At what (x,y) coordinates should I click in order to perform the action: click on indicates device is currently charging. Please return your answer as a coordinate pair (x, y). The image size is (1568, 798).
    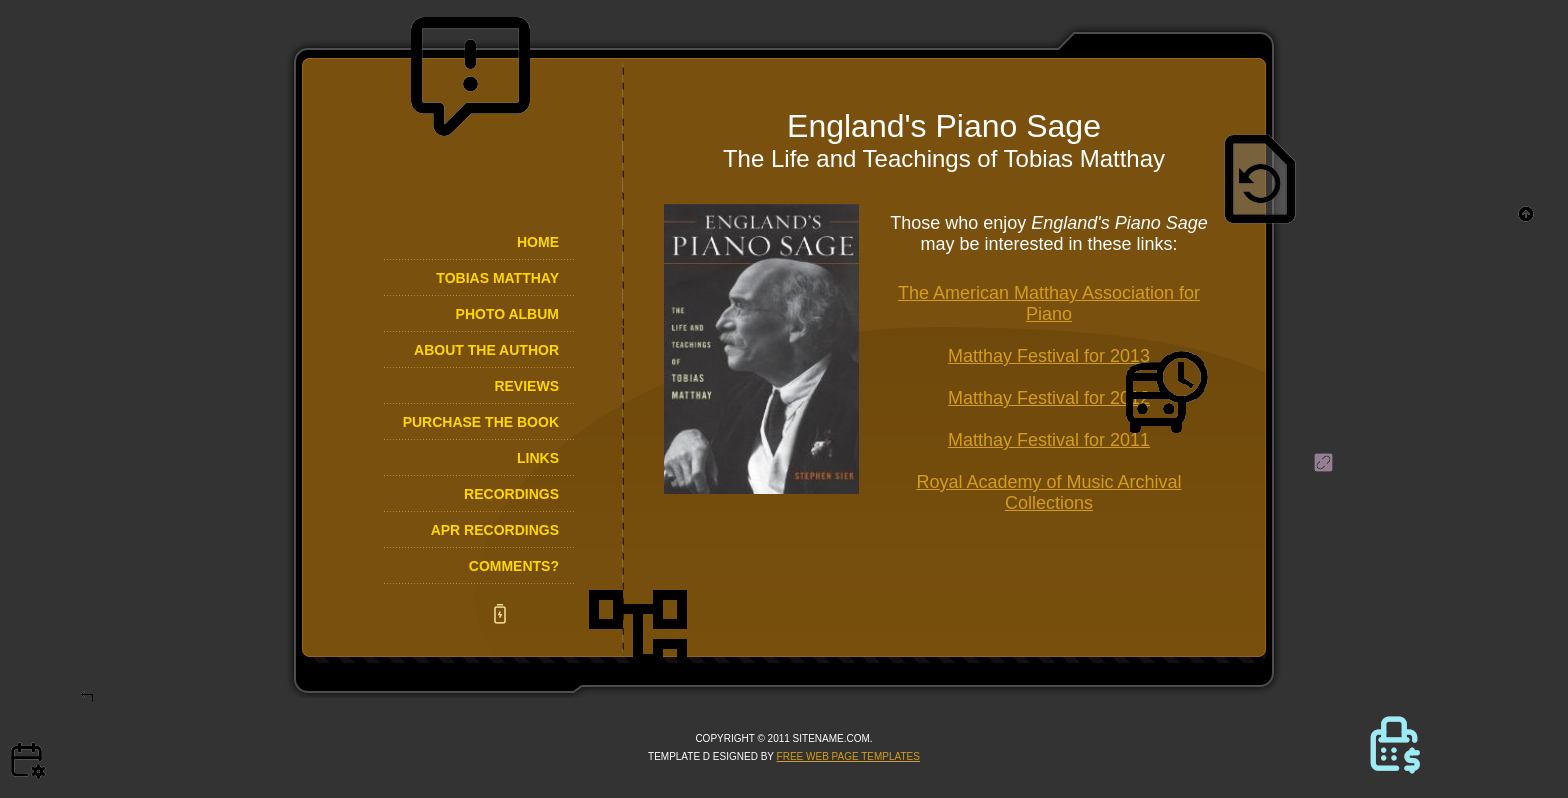
    Looking at the image, I should click on (500, 614).